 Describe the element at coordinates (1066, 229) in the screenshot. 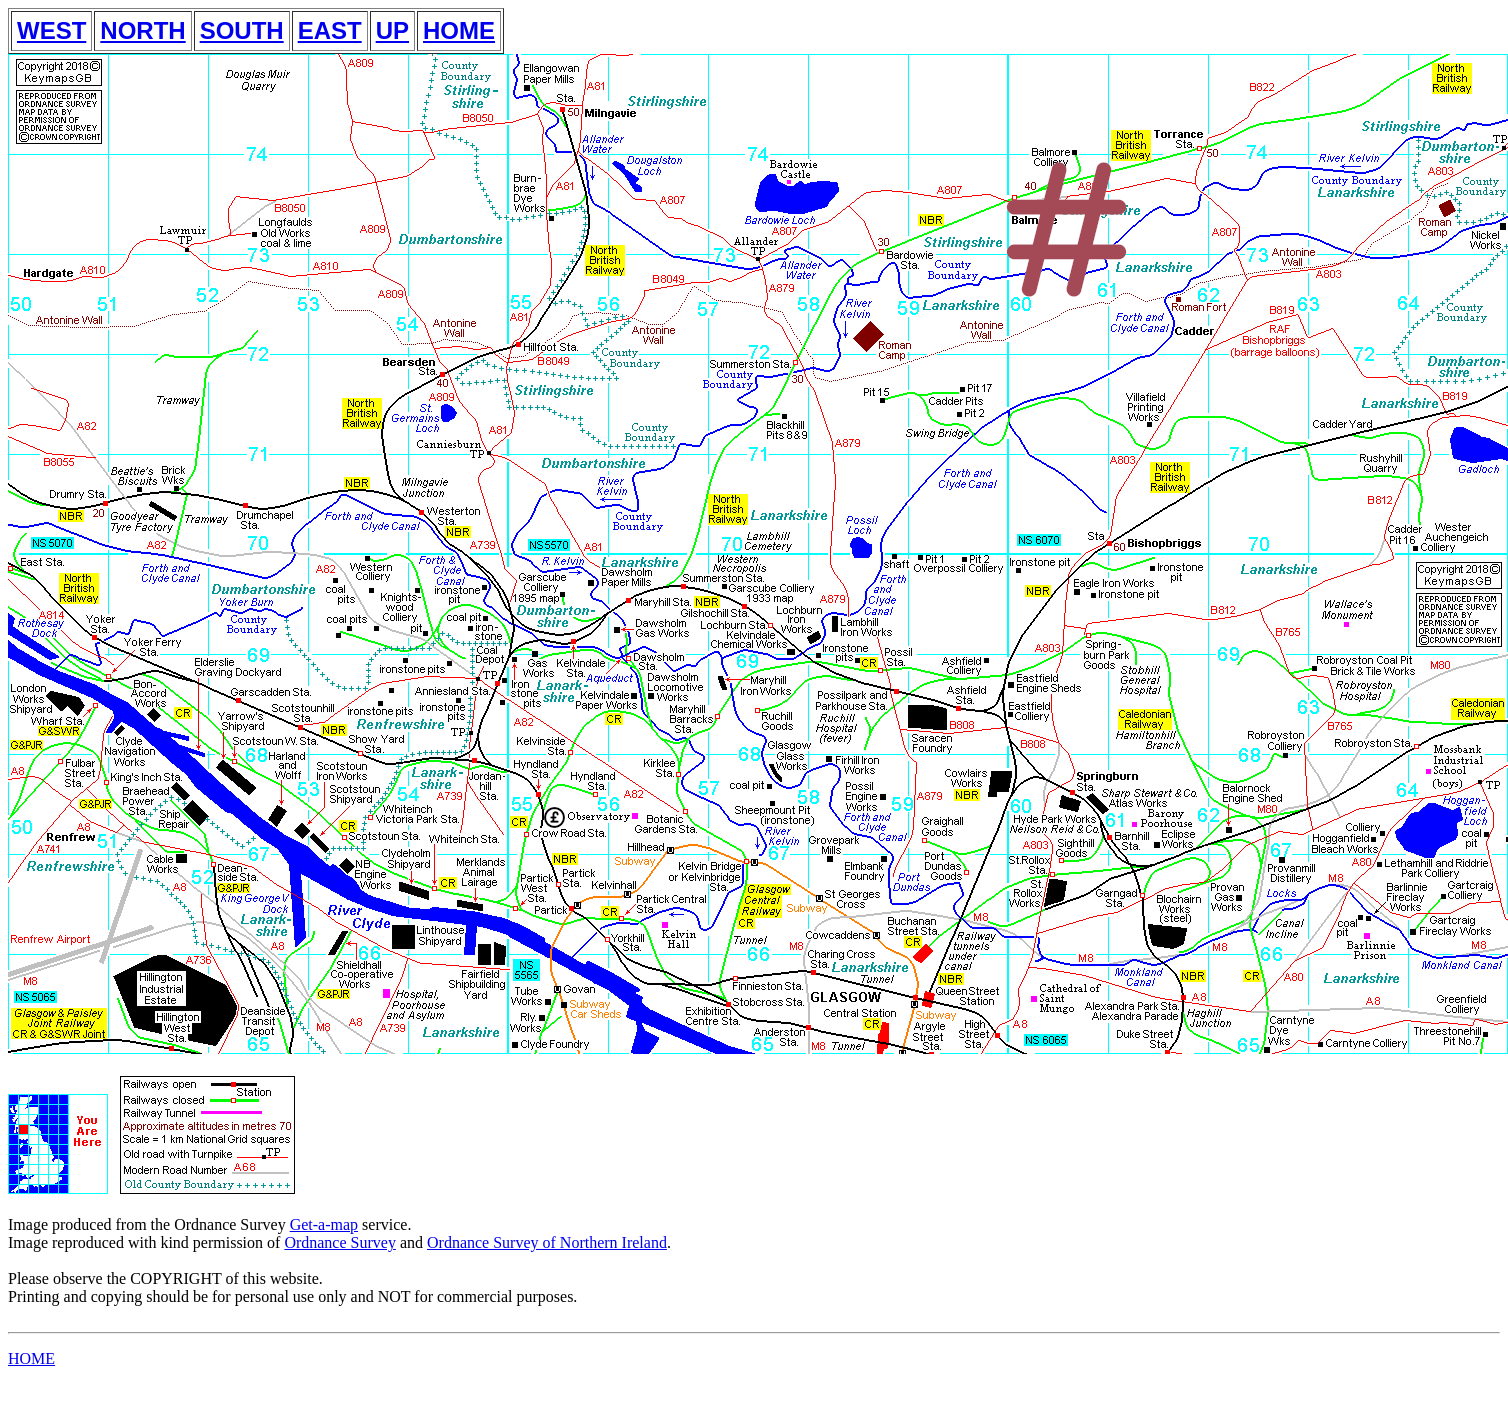

I see `add or search by hashtag` at that location.